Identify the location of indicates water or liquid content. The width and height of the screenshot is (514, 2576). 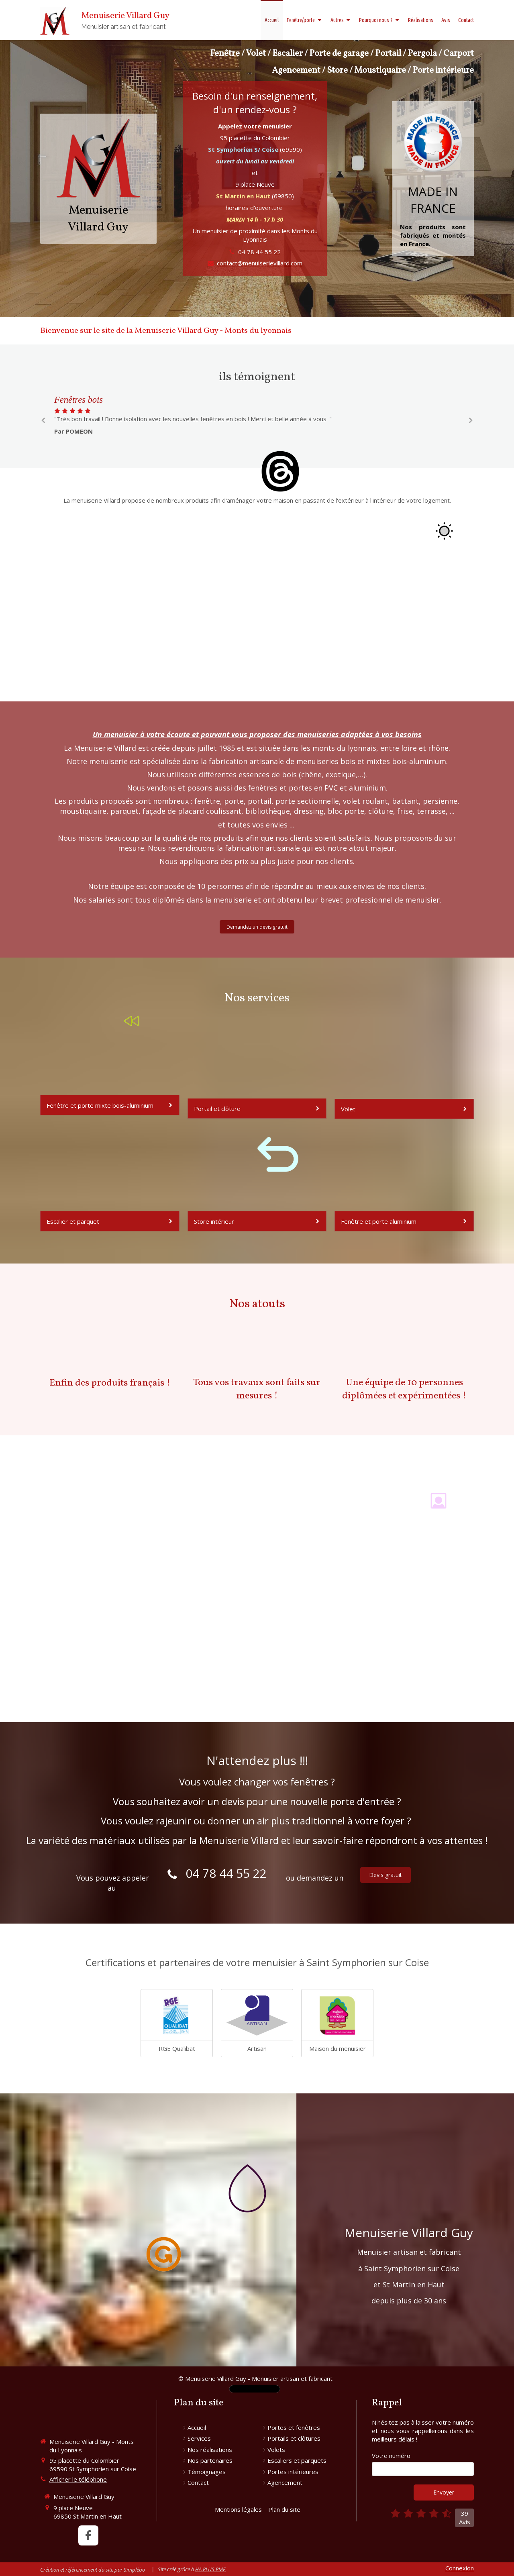
(247, 2190).